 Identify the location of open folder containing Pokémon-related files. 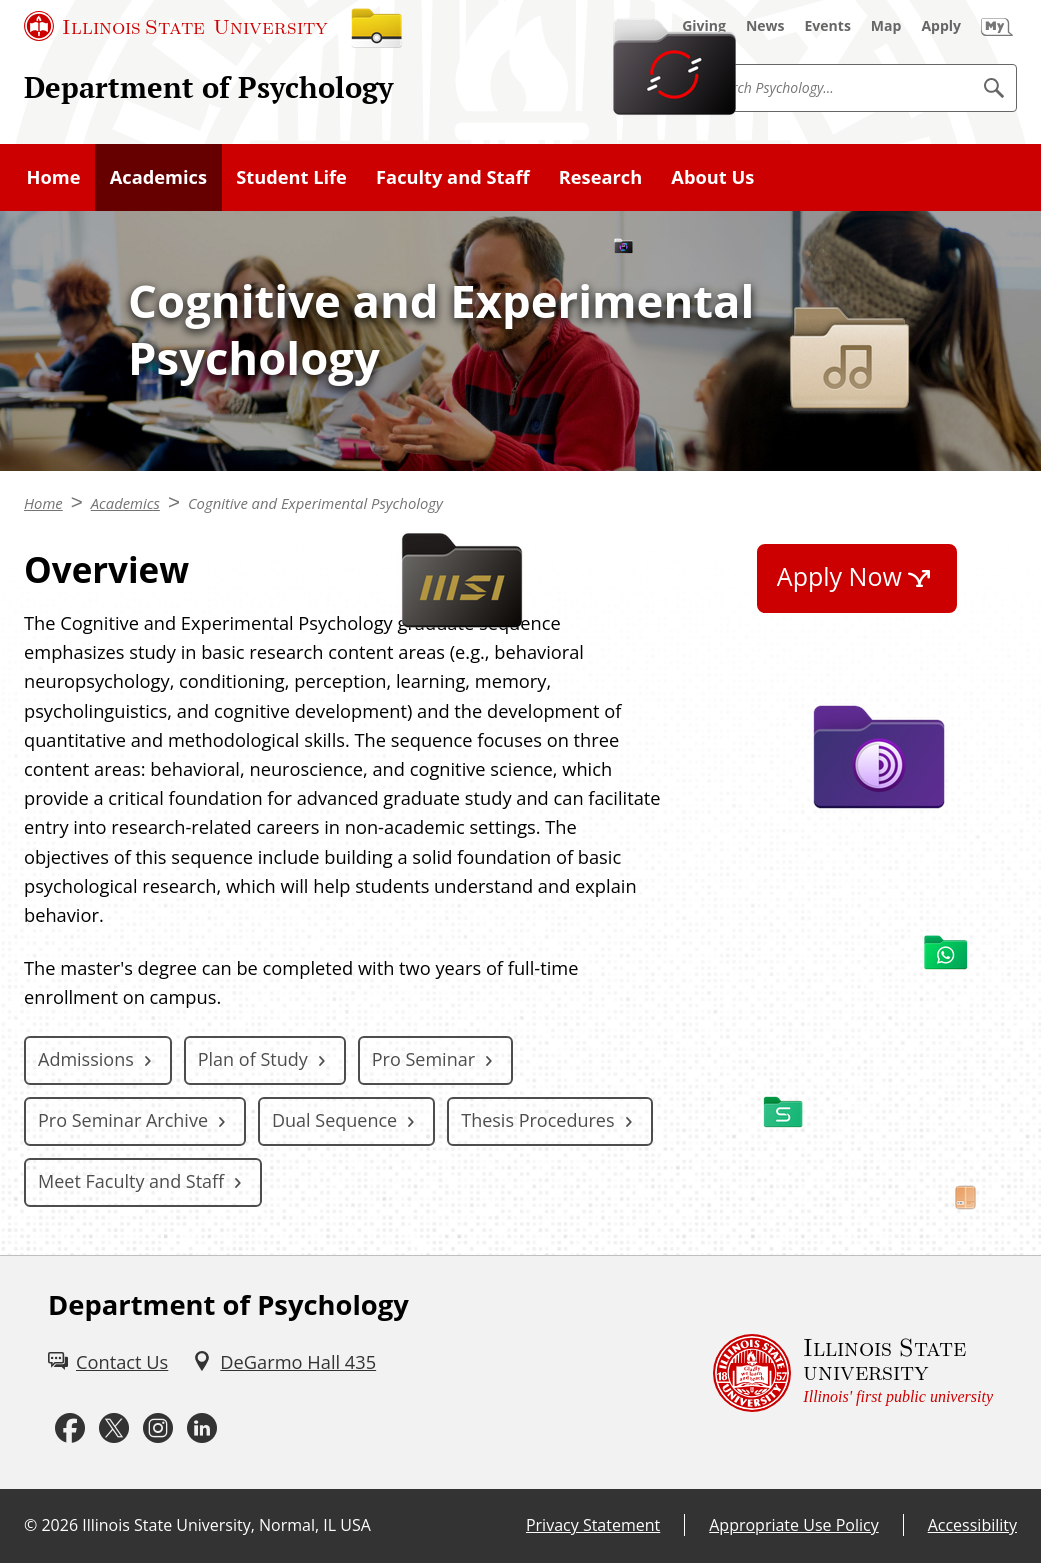
(376, 29).